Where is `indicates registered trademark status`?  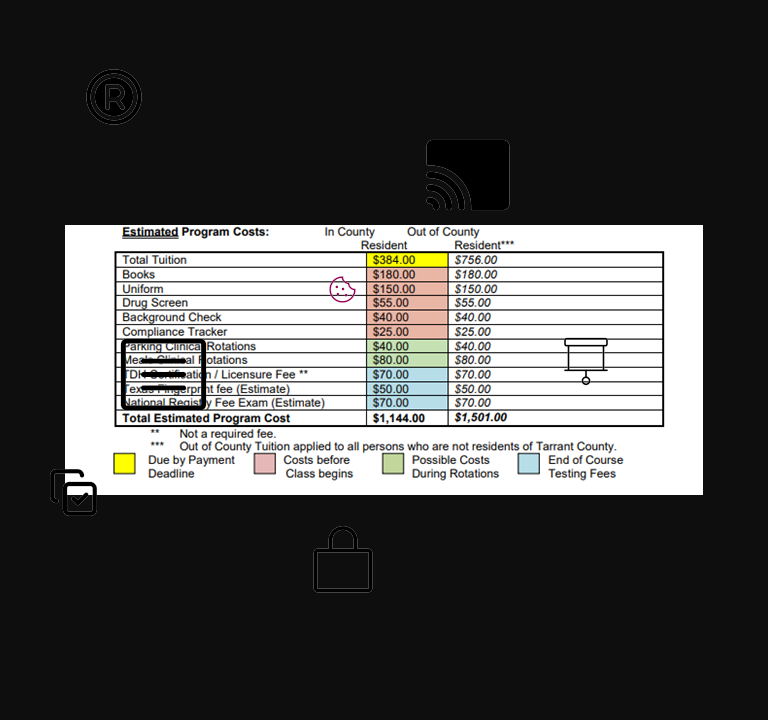
indicates registered trademark status is located at coordinates (114, 97).